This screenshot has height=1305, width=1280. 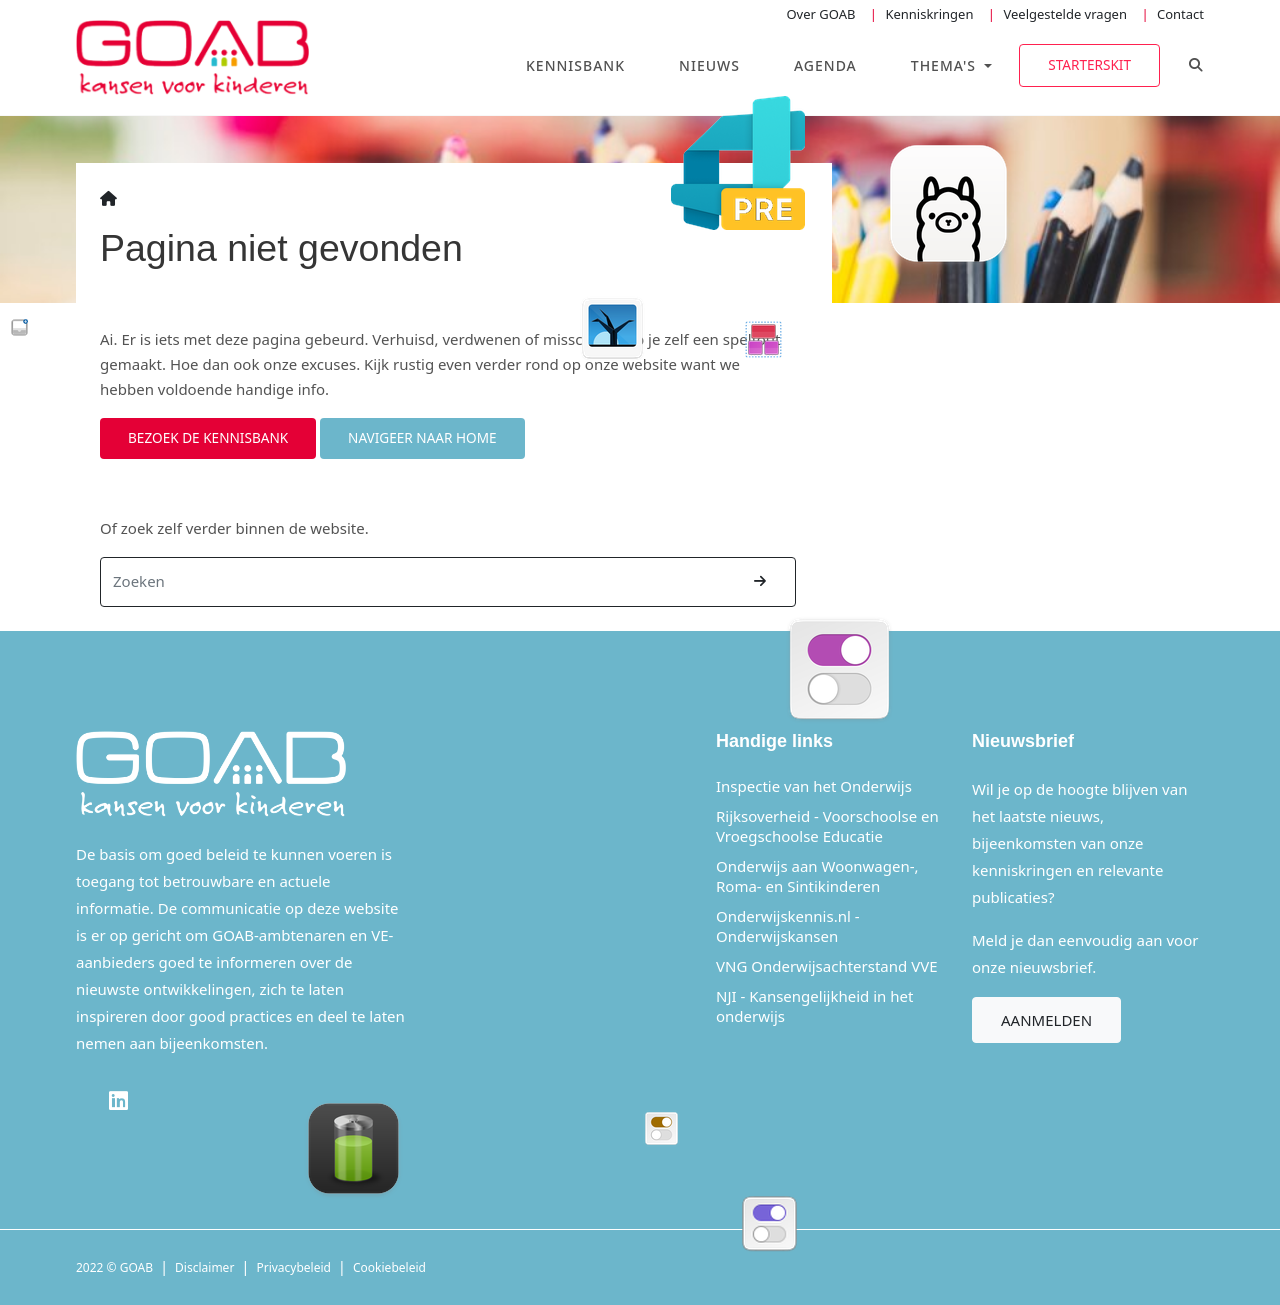 I want to click on open power management settings, so click(x=353, y=1148).